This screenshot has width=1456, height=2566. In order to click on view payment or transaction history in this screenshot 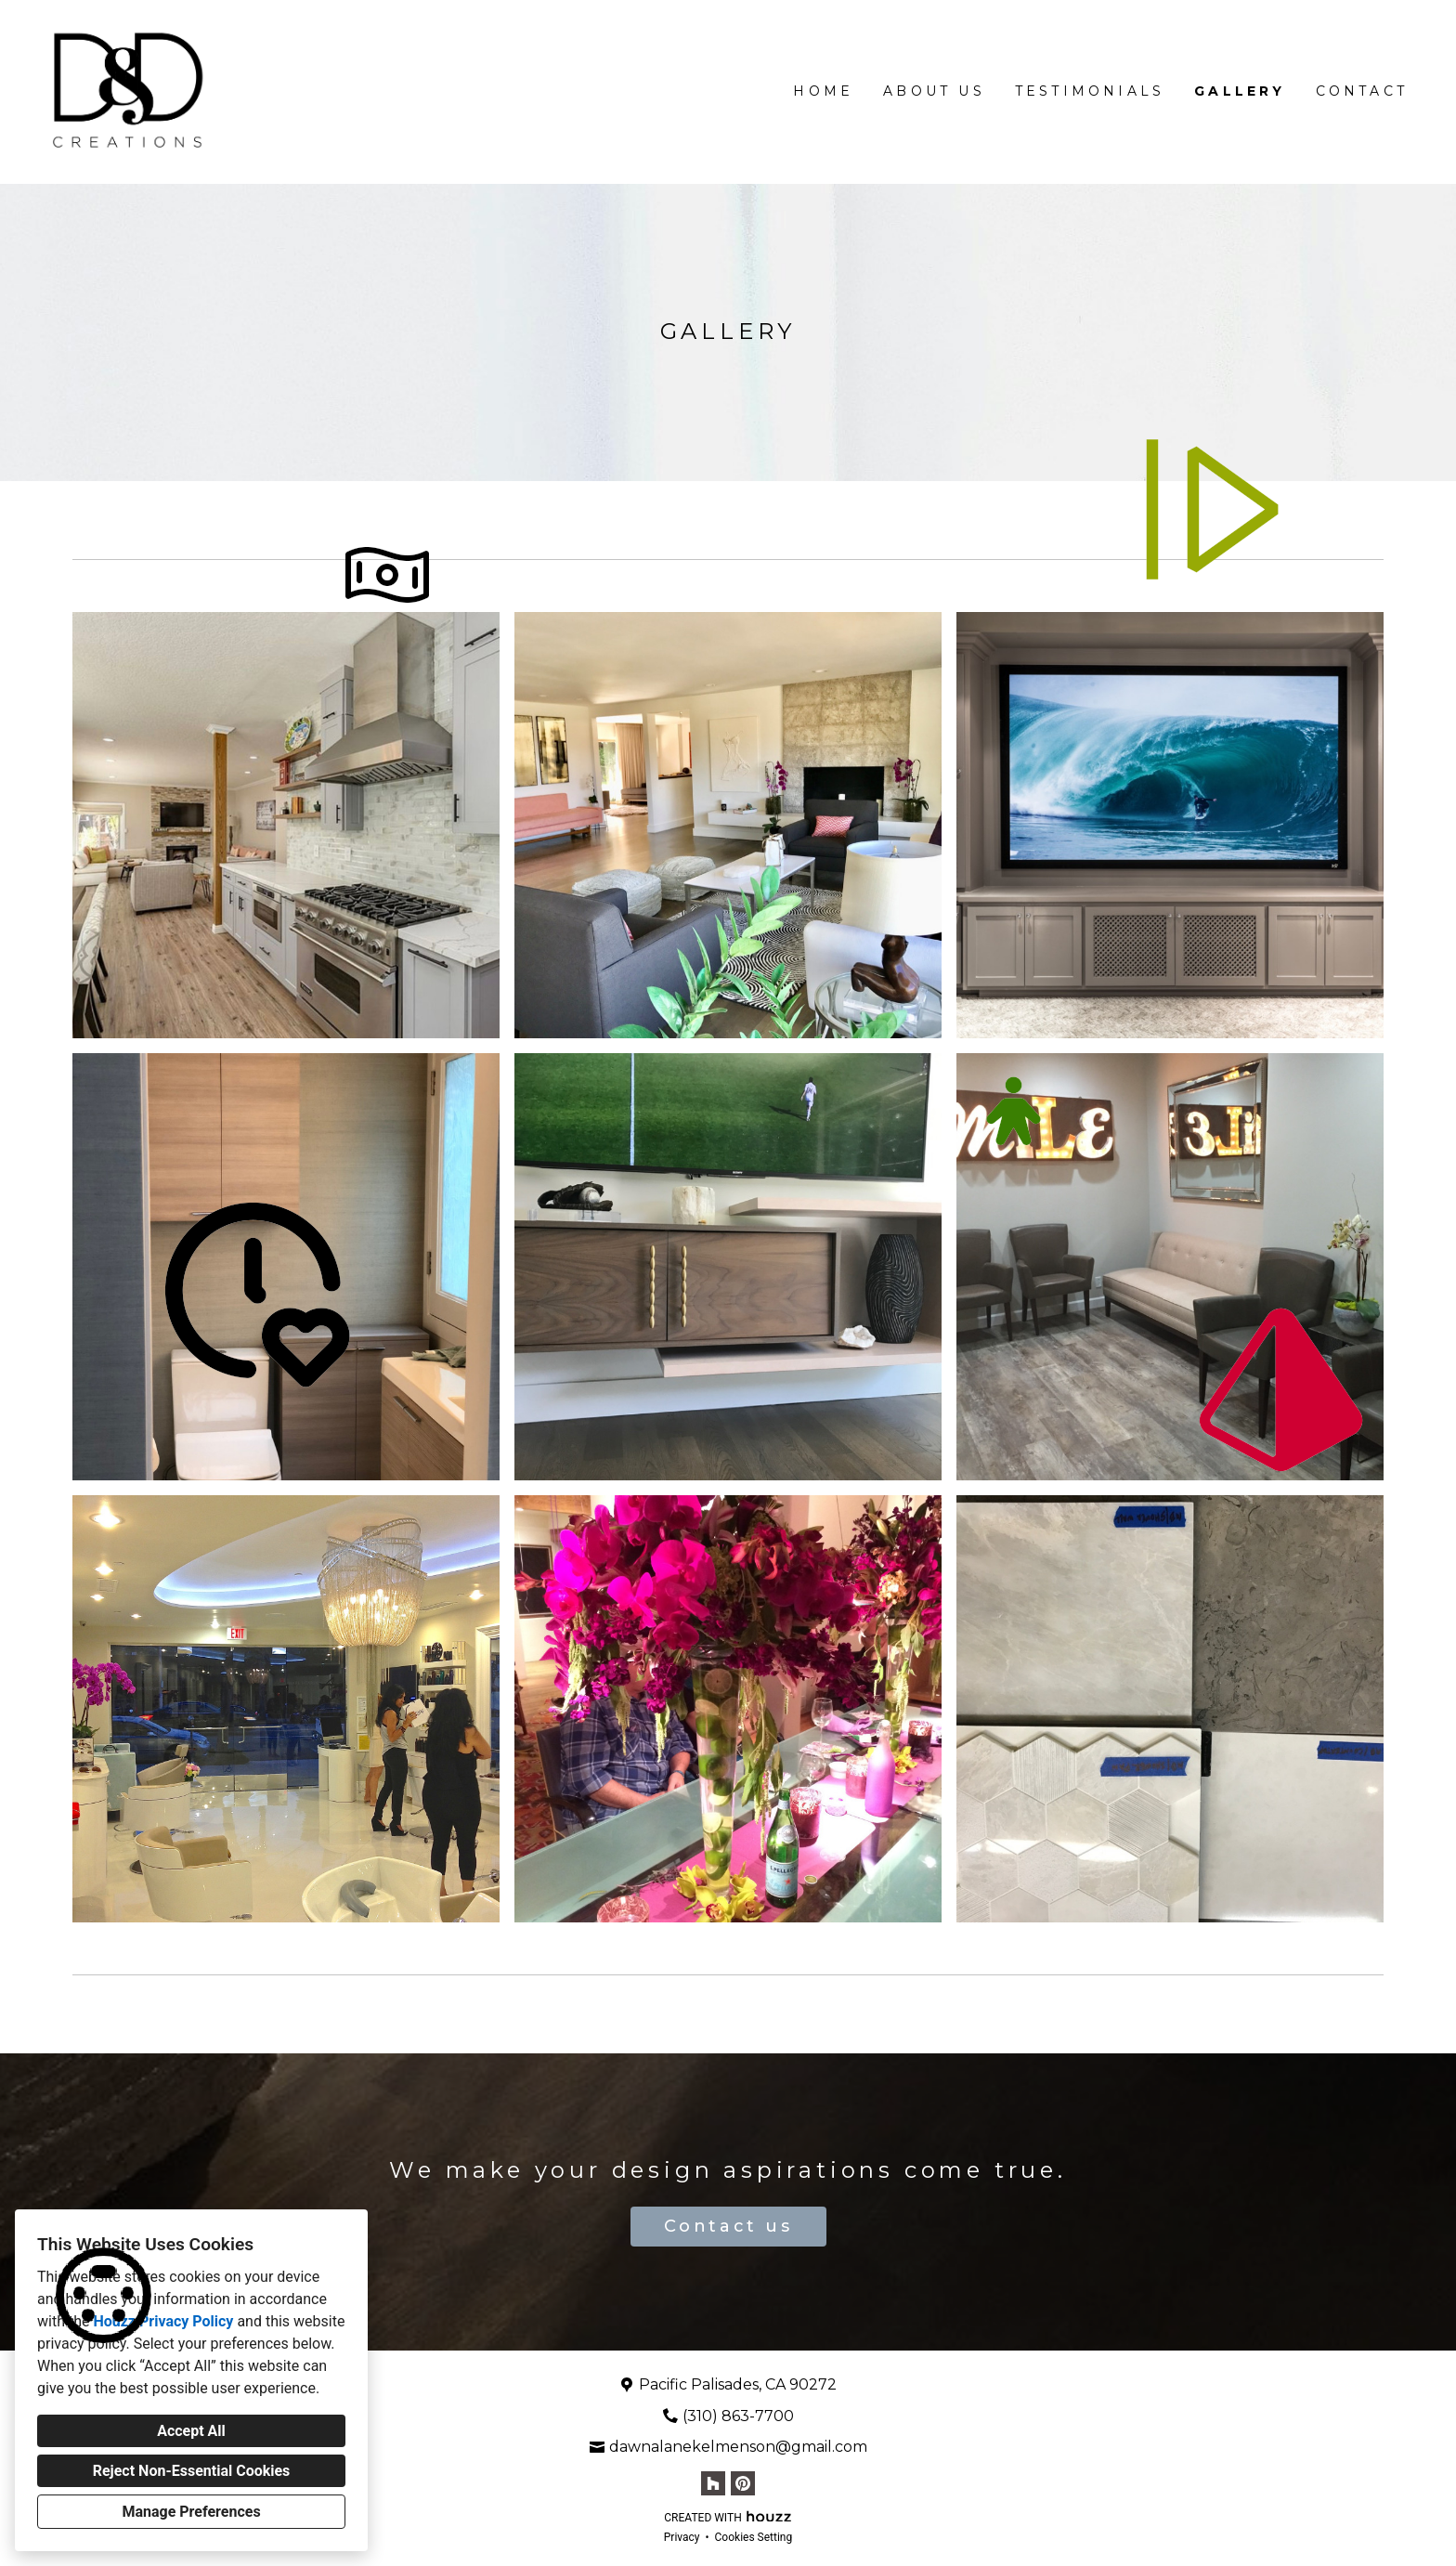, I will do `click(387, 575)`.